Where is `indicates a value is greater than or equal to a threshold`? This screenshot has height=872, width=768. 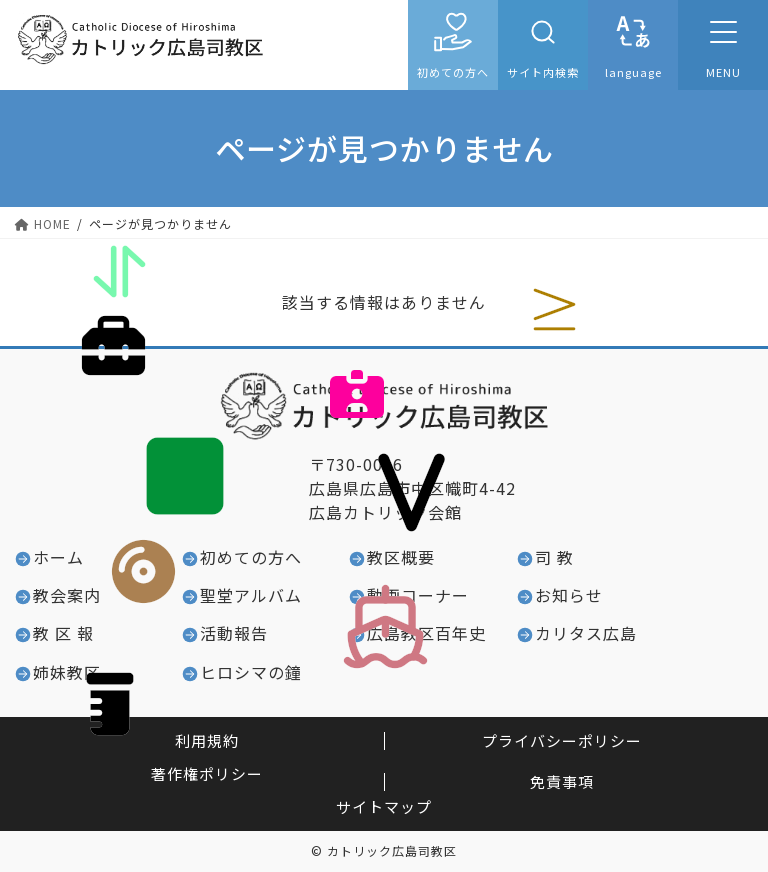 indicates a value is greater than or equal to a threshold is located at coordinates (553, 310).